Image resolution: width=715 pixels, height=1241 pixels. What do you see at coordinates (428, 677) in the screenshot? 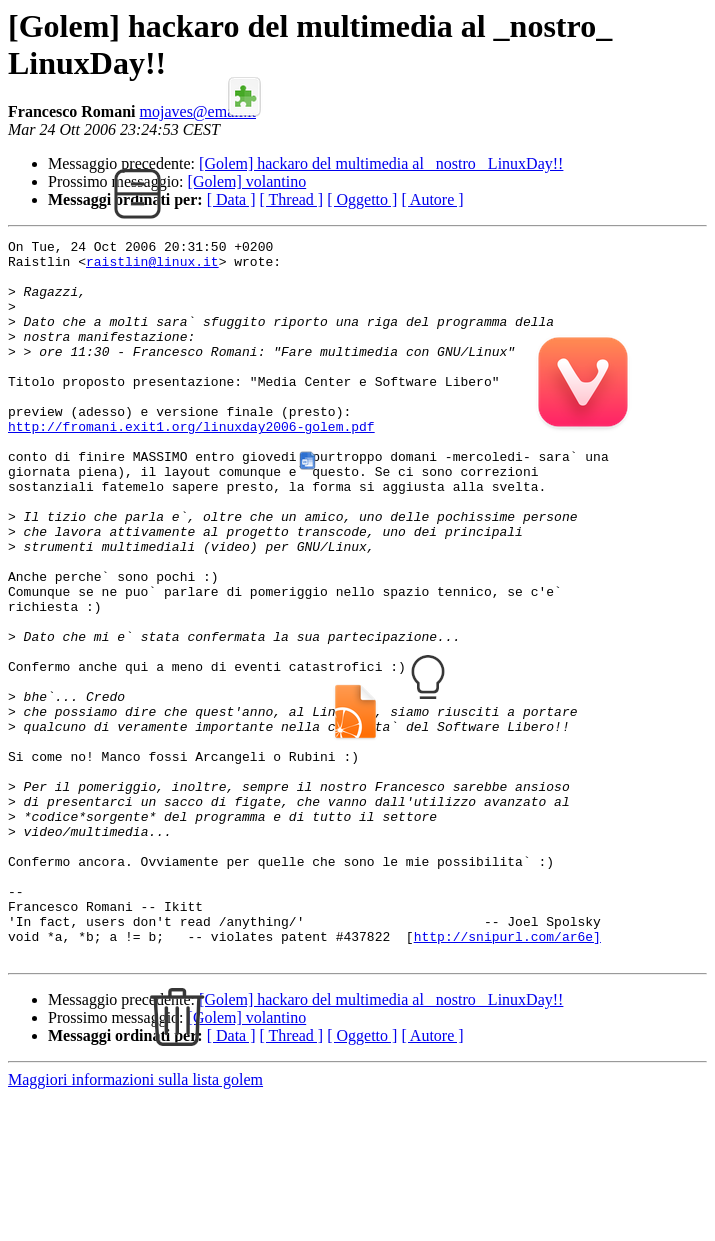
I see `view music suggestions and recommendations` at bounding box center [428, 677].